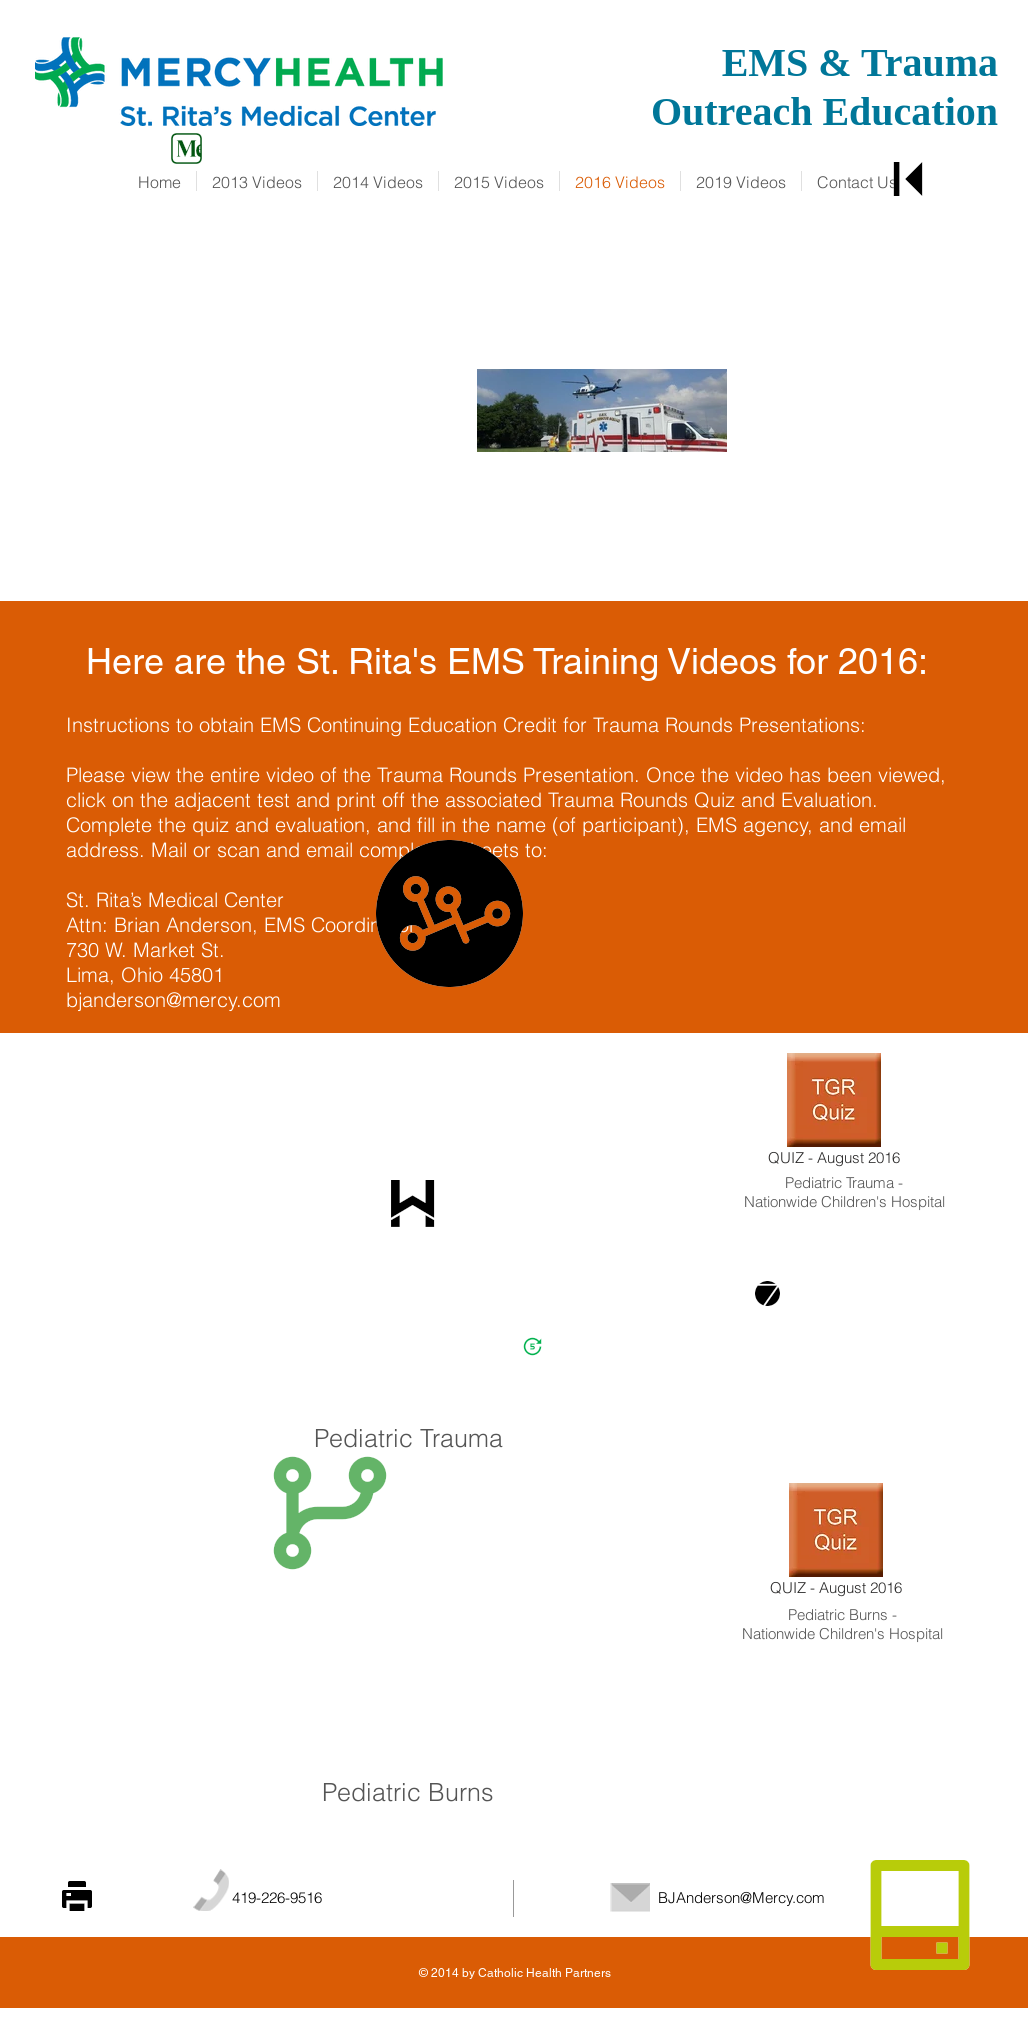  What do you see at coordinates (330, 1513) in the screenshot?
I see `view repository branches` at bounding box center [330, 1513].